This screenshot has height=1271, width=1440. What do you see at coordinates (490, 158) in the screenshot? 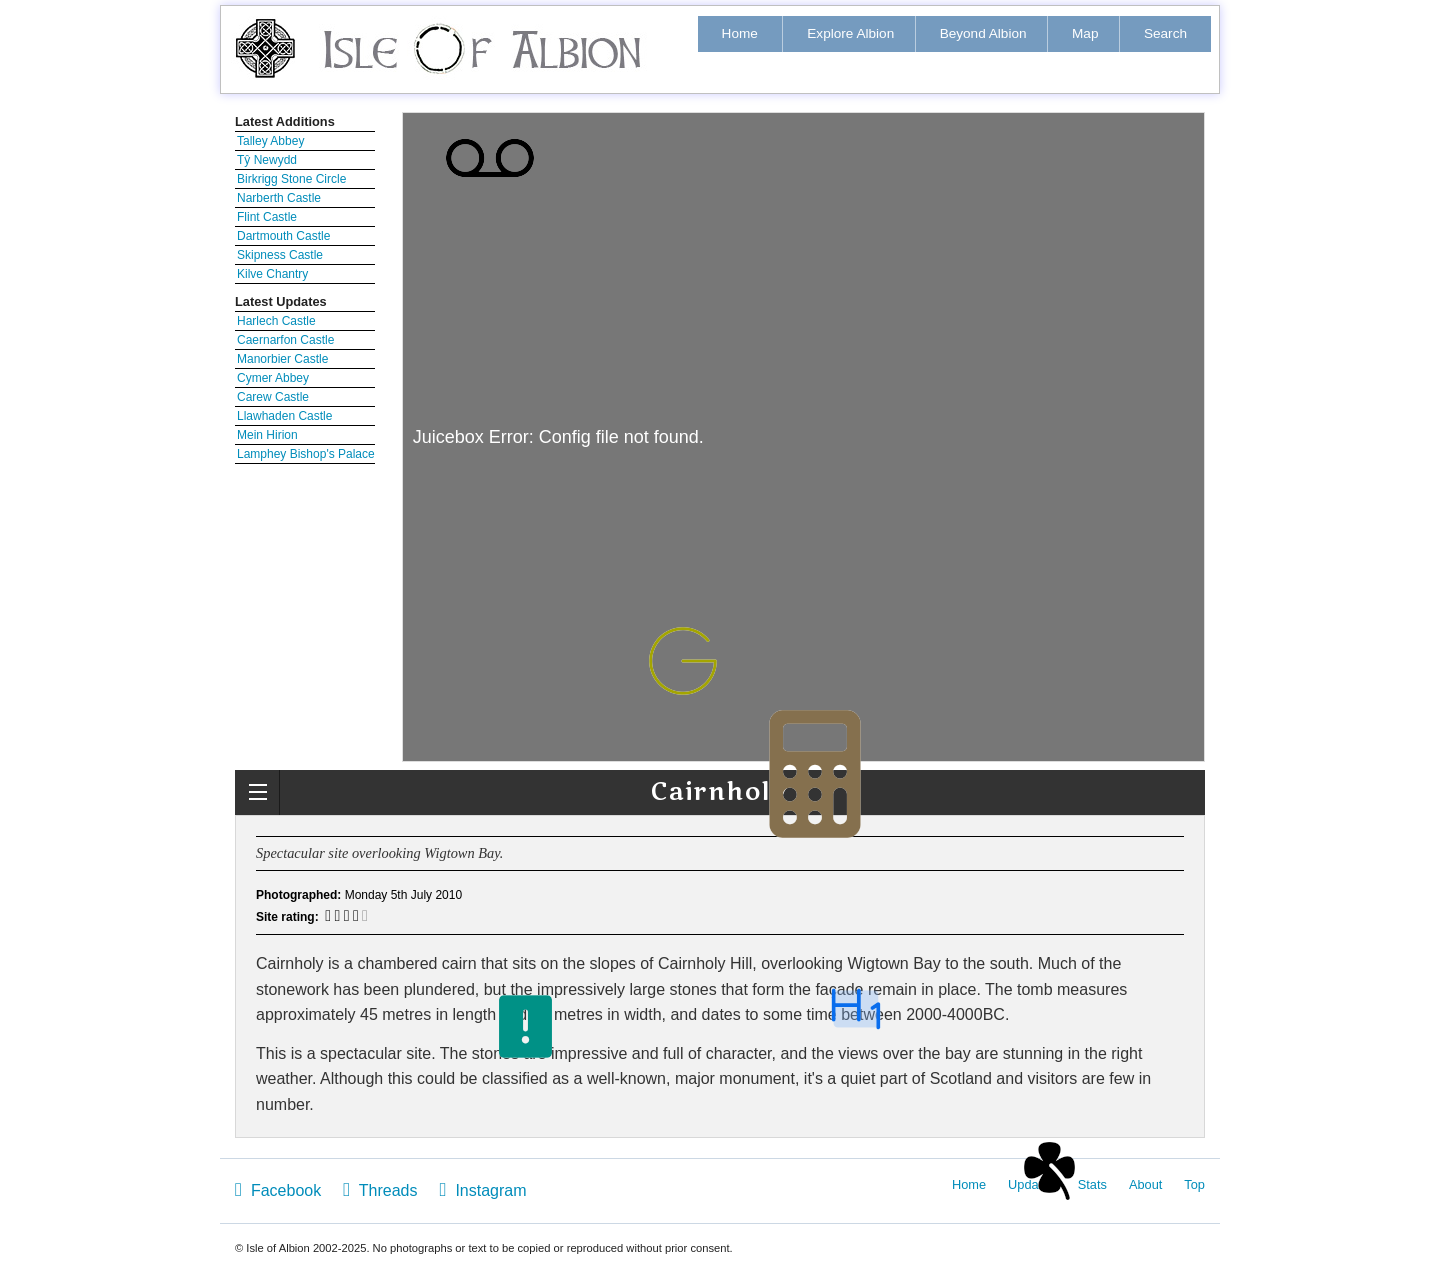
I see `access voicemail messages` at bounding box center [490, 158].